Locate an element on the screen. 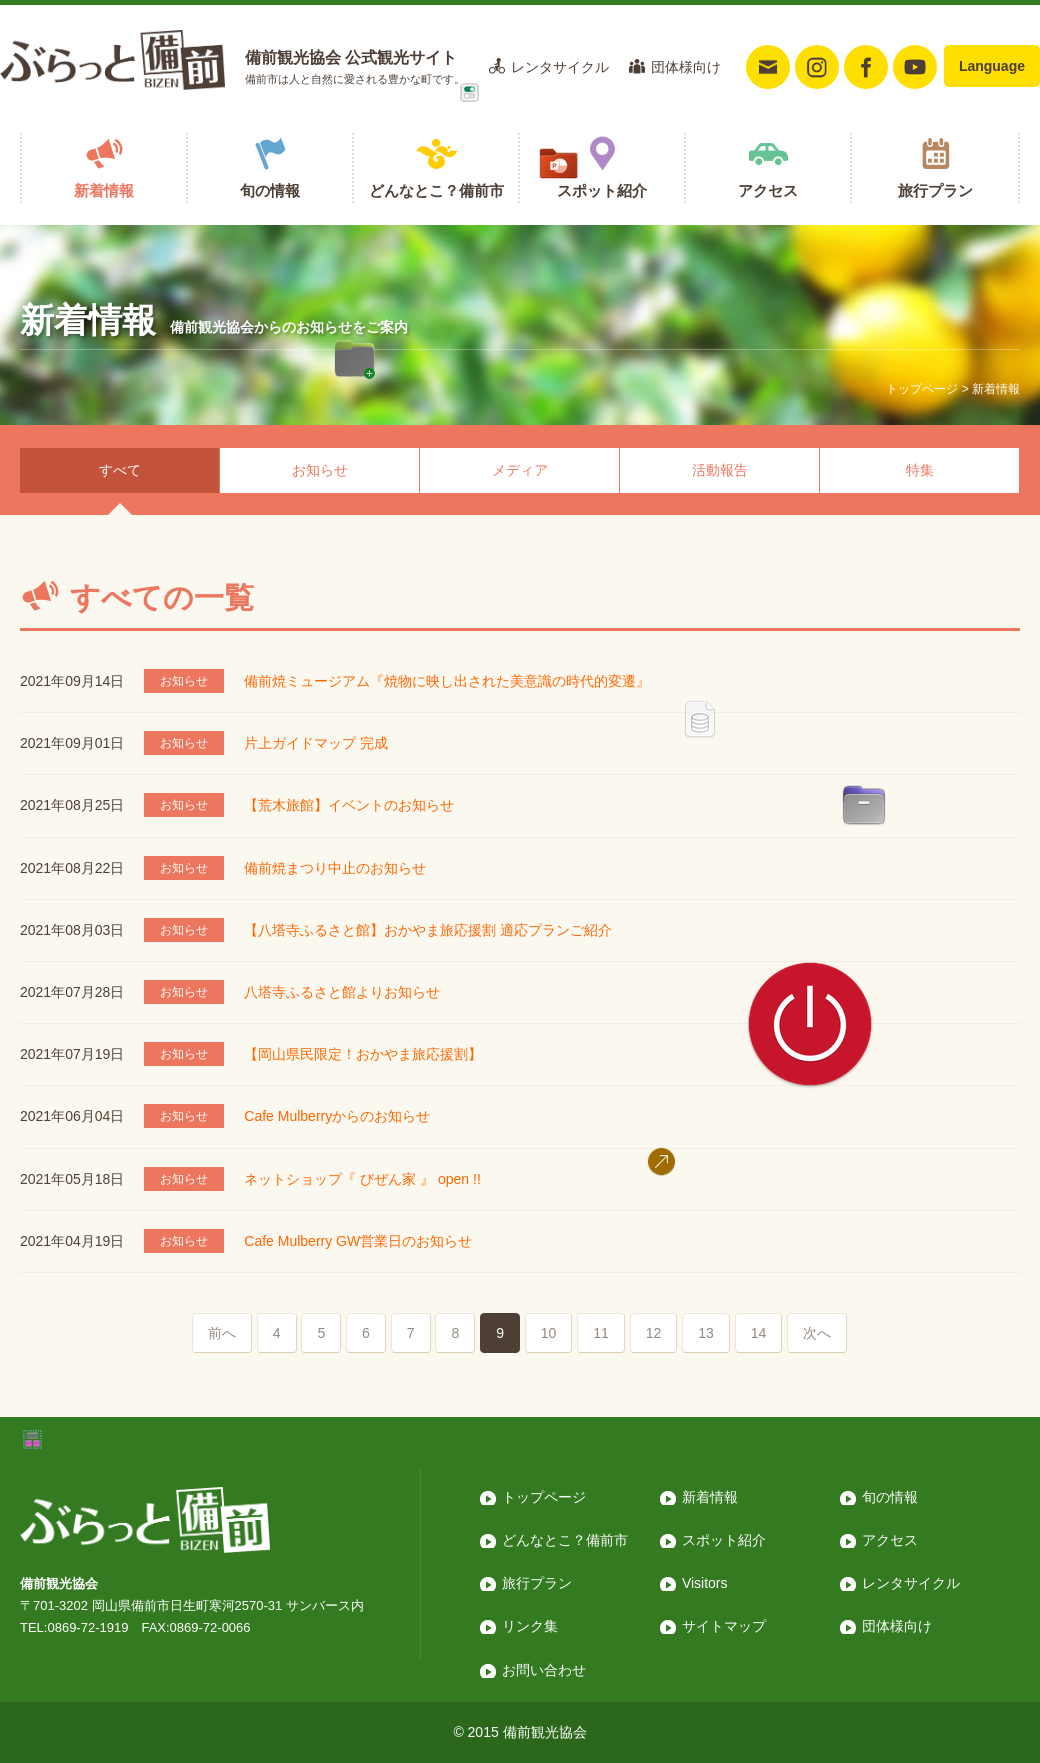 The width and height of the screenshot is (1040, 1763). open a SQL database file is located at coordinates (700, 719).